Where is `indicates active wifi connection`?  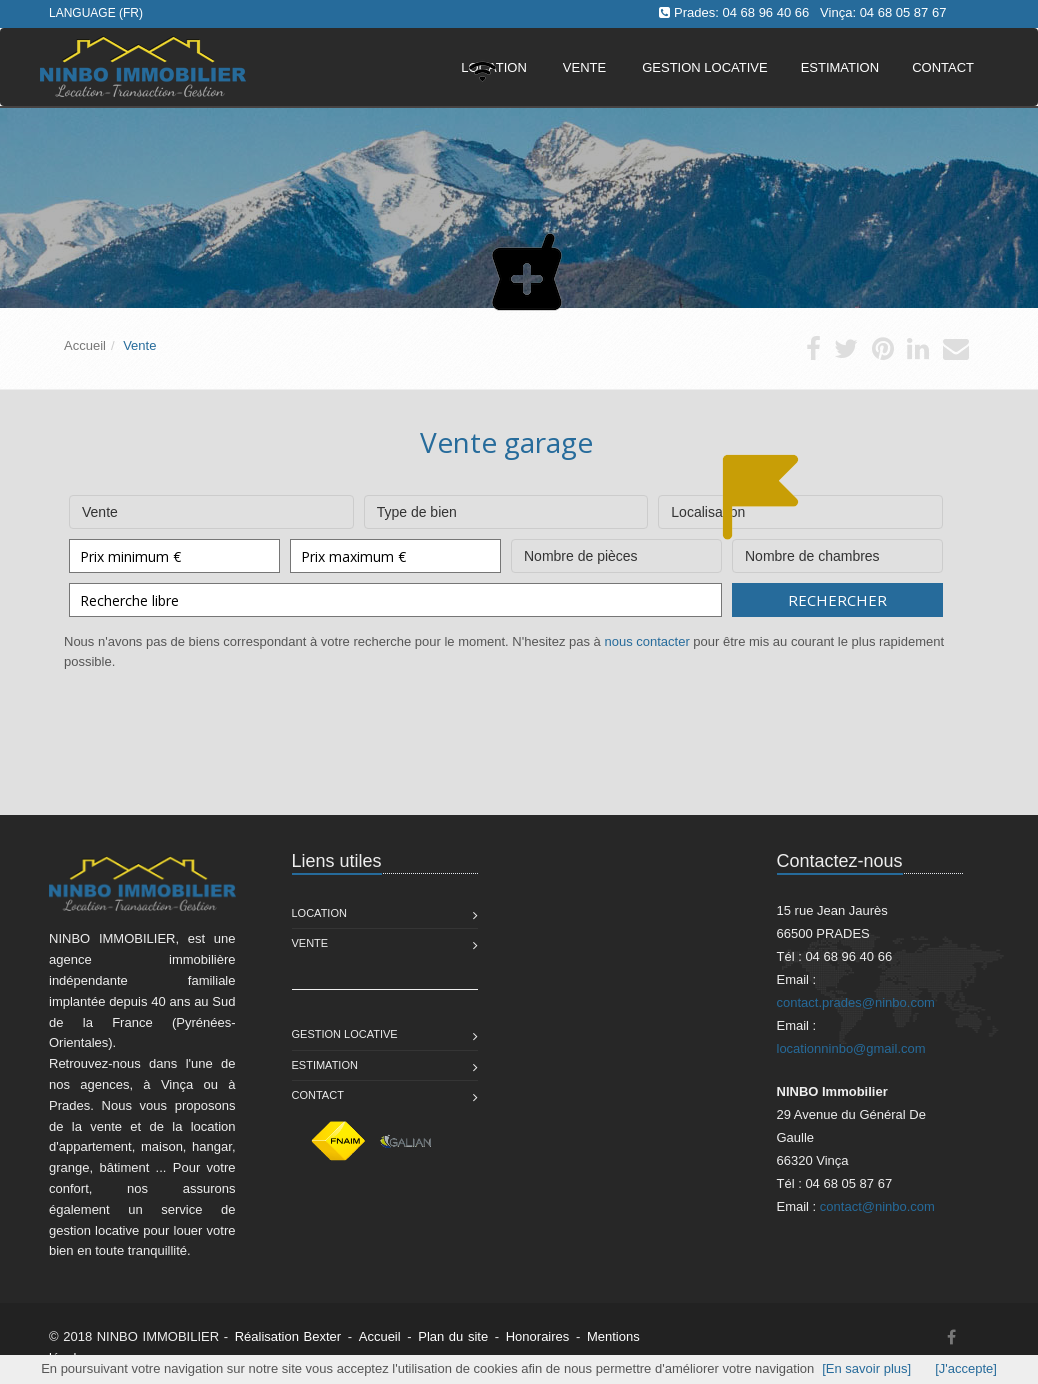
indicates active wifi connection is located at coordinates (482, 71).